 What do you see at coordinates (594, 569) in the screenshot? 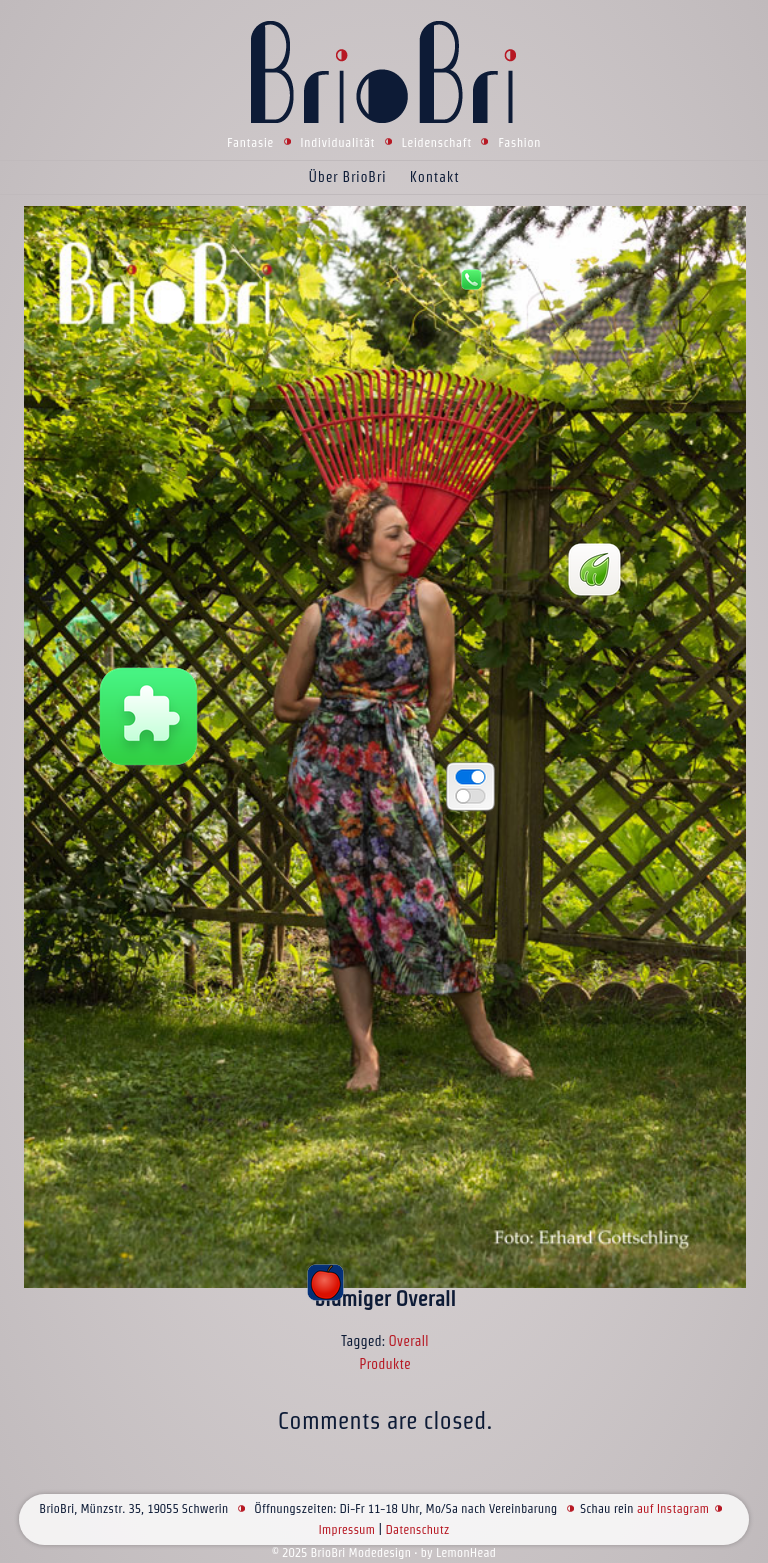
I see `launch midori web browser` at bounding box center [594, 569].